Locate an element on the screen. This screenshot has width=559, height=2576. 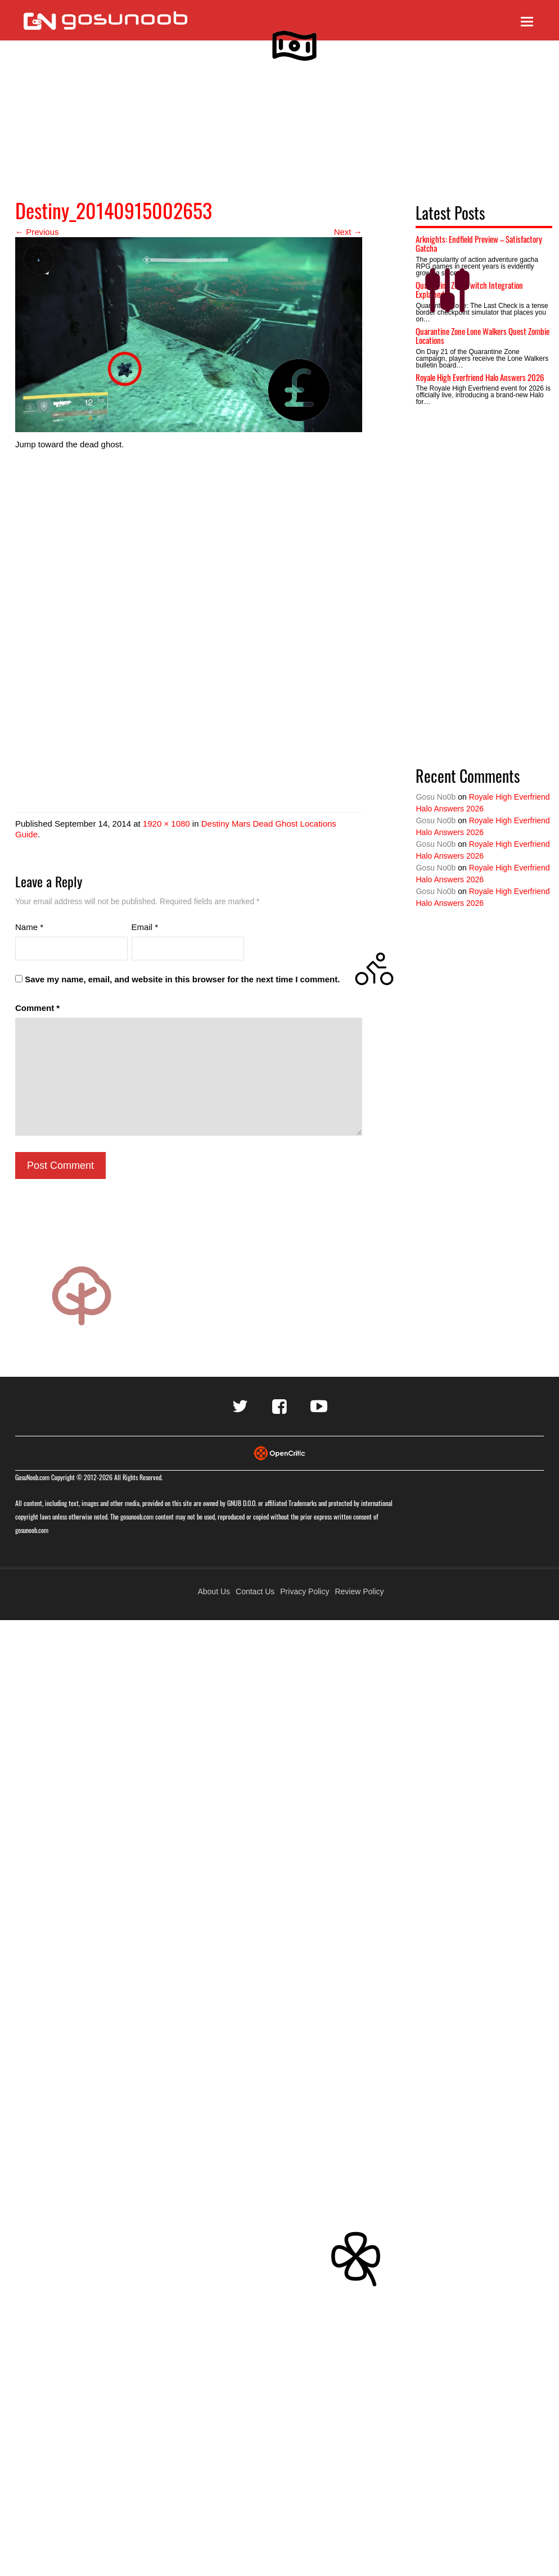
view currency or payment options is located at coordinates (294, 46).